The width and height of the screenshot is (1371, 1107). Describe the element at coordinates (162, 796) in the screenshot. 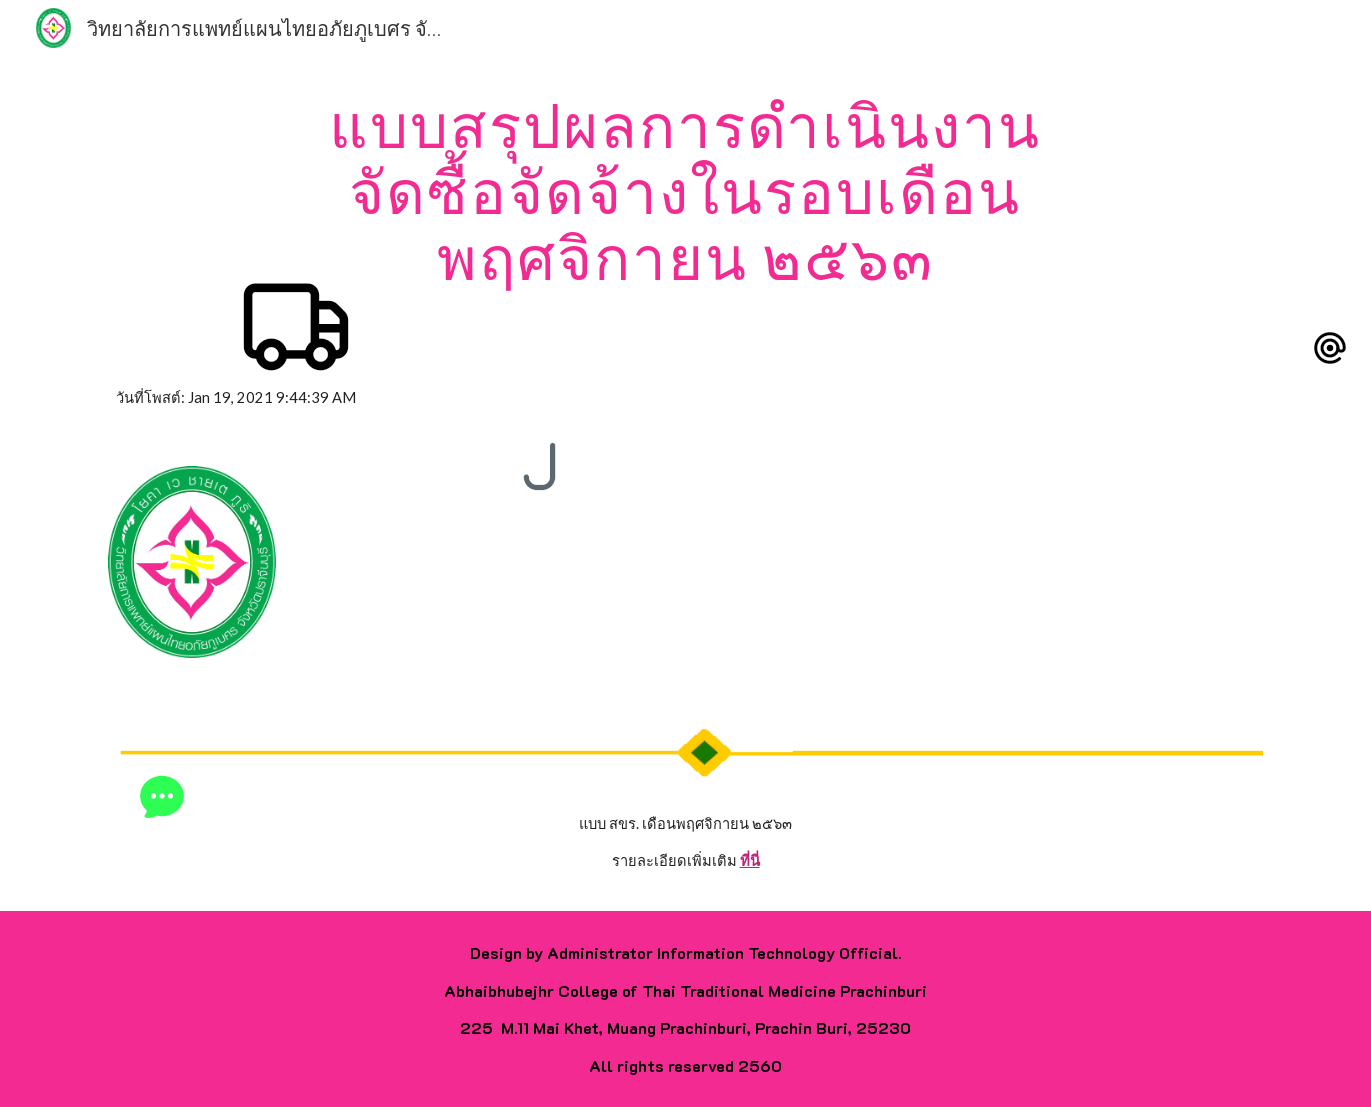

I see `open messaging or chat` at that location.